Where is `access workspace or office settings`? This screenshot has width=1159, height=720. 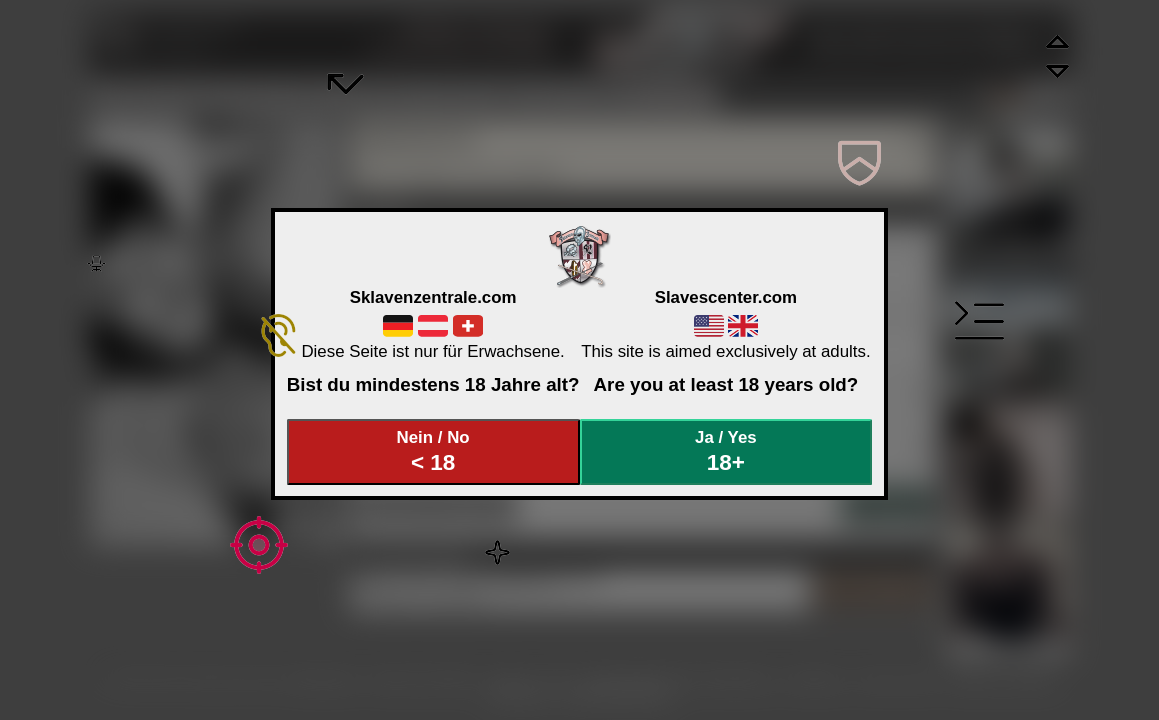
access workspace or office settings is located at coordinates (96, 263).